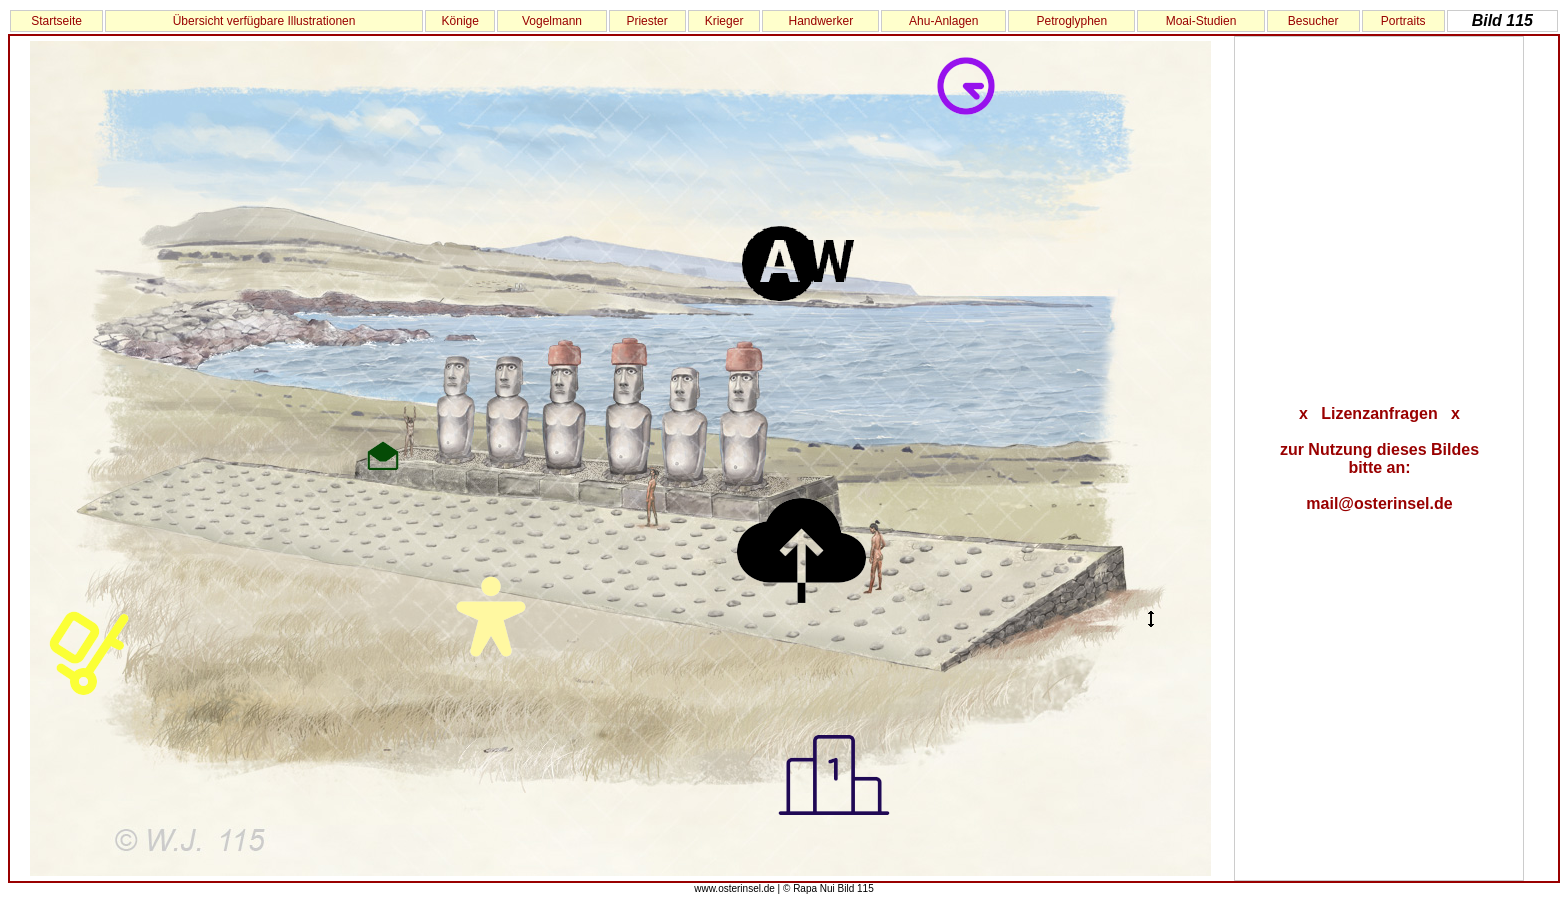  I want to click on adjust height or vertical size, so click(1151, 619).